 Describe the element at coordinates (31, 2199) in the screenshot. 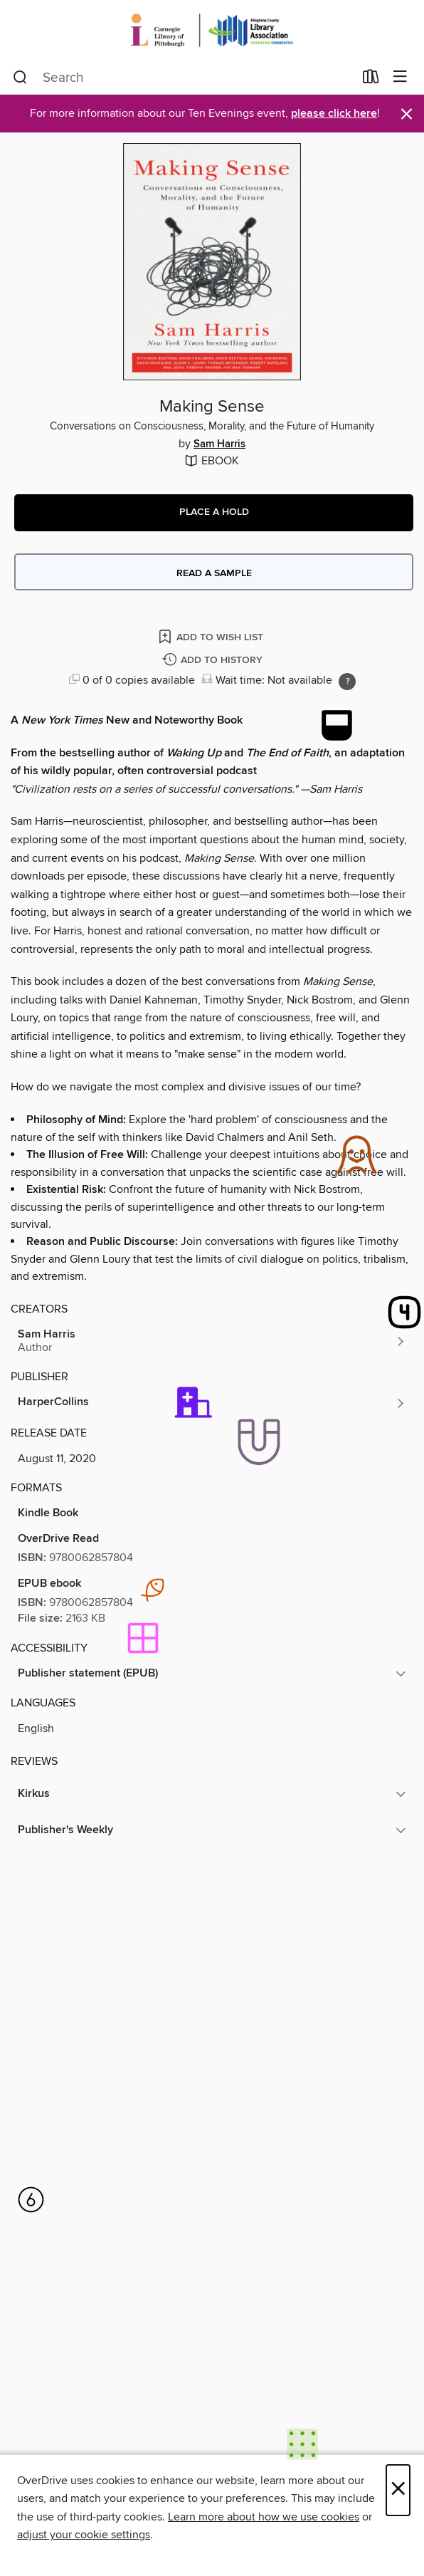

I see `indicates step six in a numbered sequence` at that location.